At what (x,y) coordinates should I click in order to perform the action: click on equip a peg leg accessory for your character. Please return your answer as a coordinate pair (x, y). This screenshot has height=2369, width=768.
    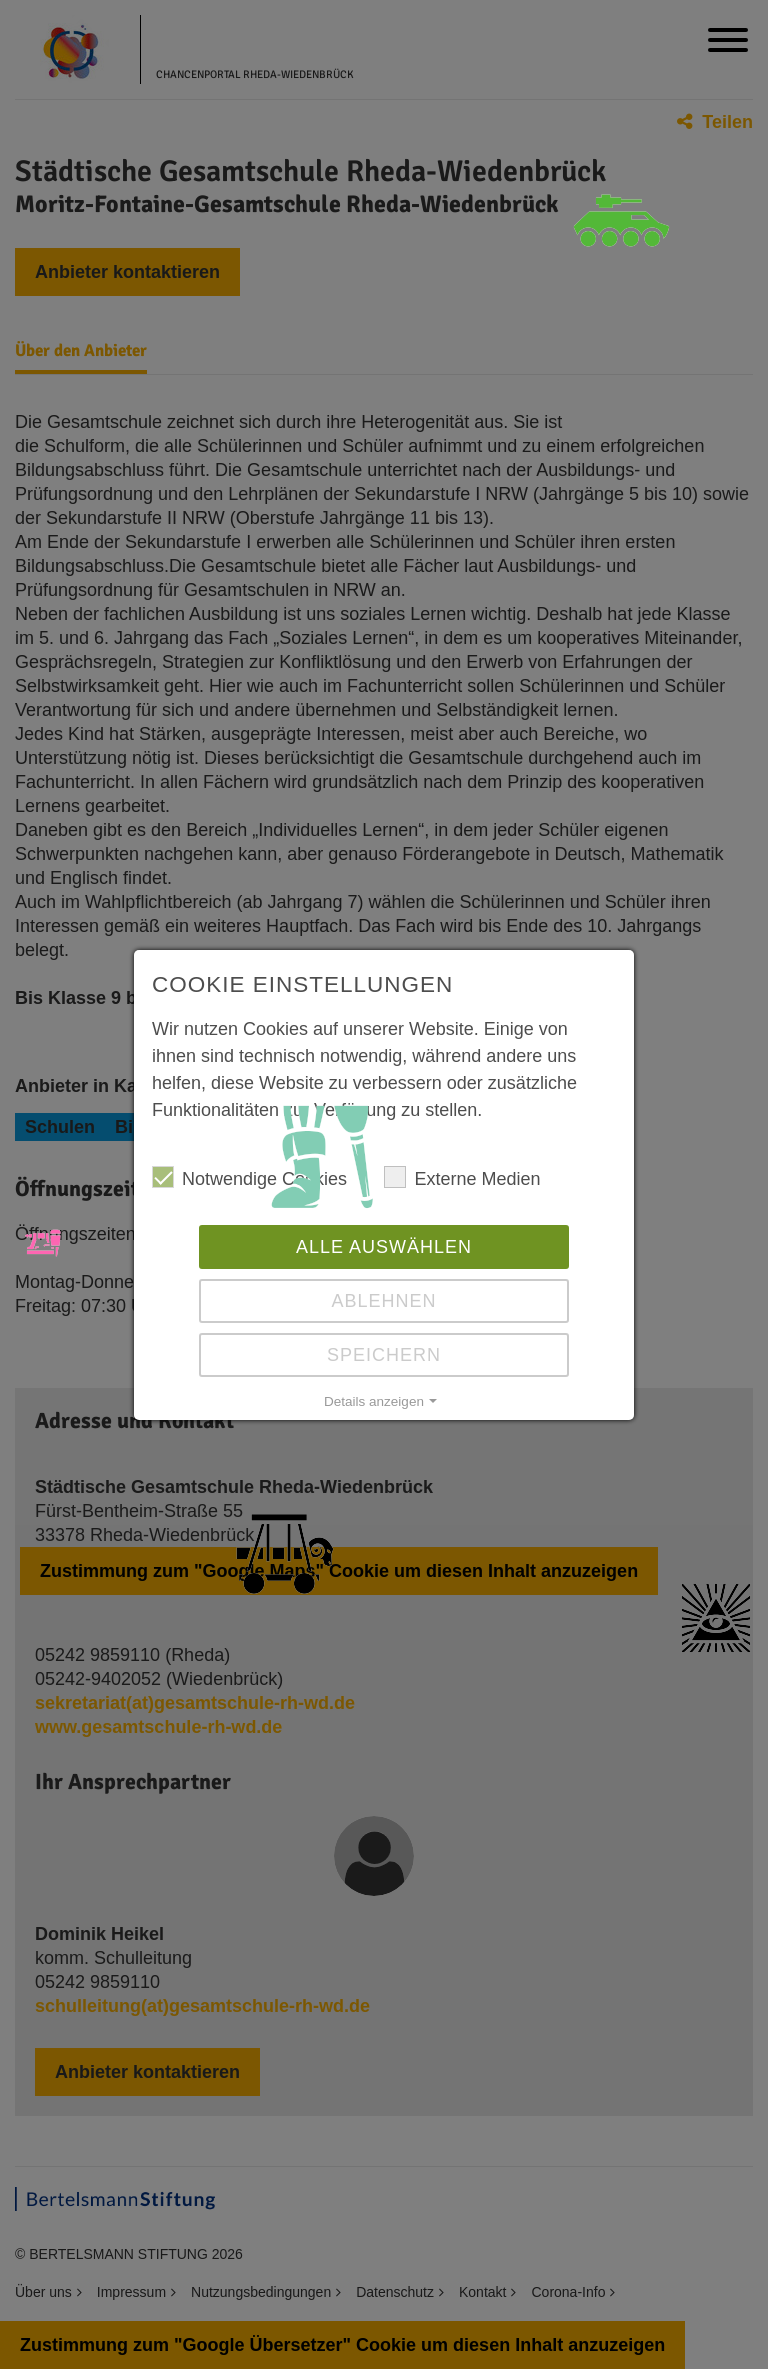
    Looking at the image, I should click on (323, 1157).